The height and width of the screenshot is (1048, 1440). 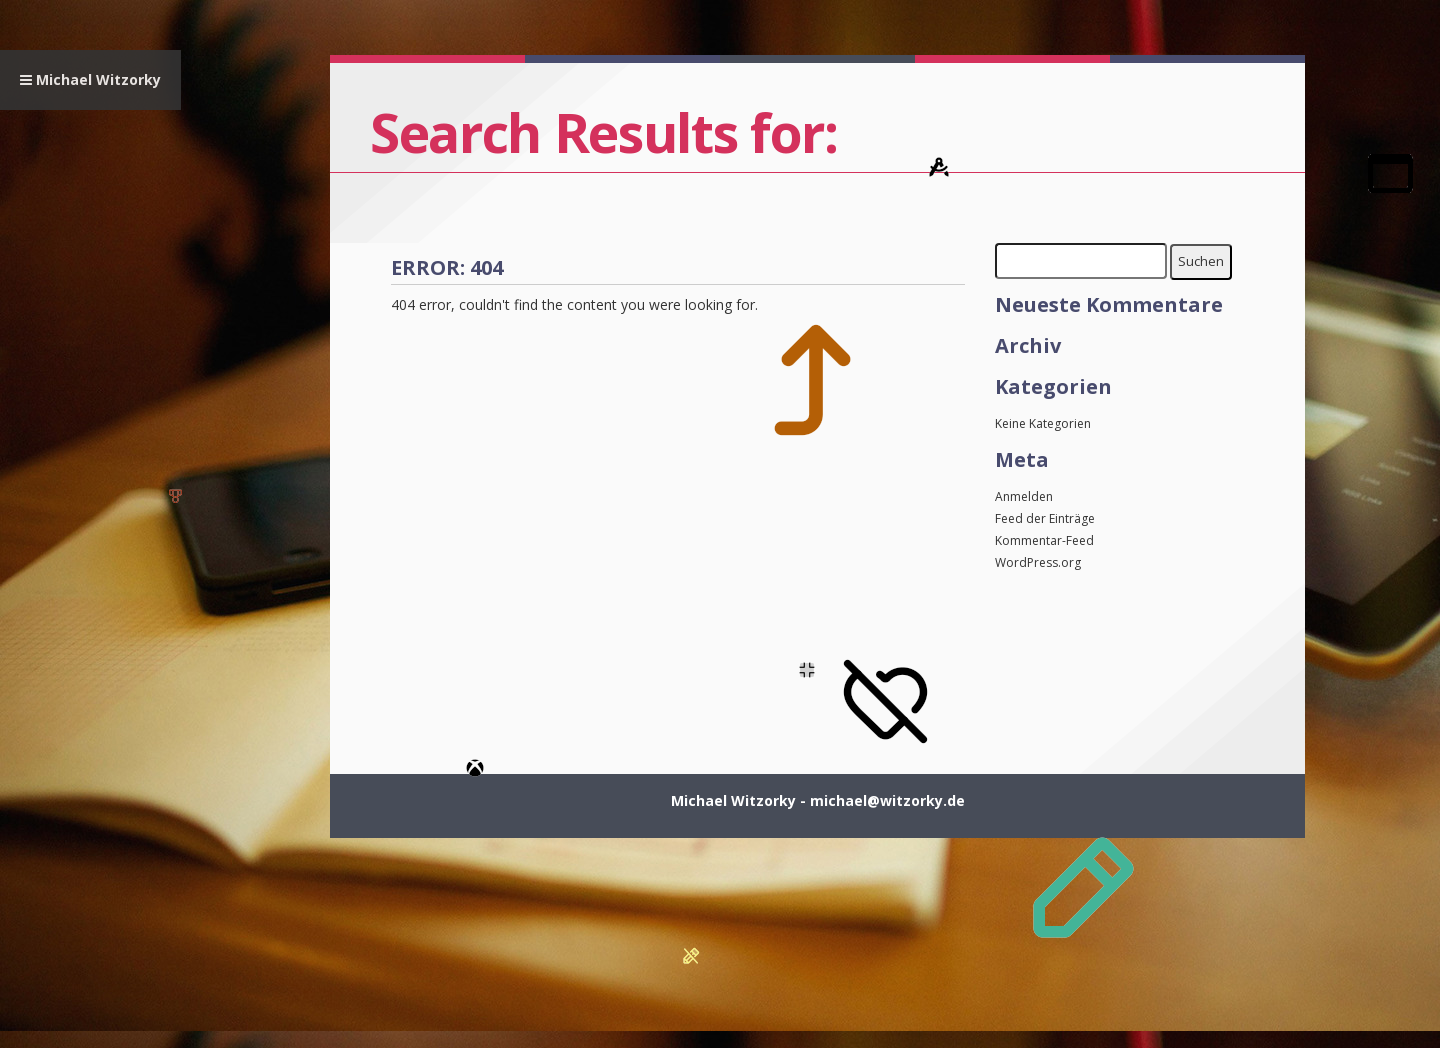 What do you see at coordinates (475, 768) in the screenshot?
I see `open xbox app or gaming hub` at bounding box center [475, 768].